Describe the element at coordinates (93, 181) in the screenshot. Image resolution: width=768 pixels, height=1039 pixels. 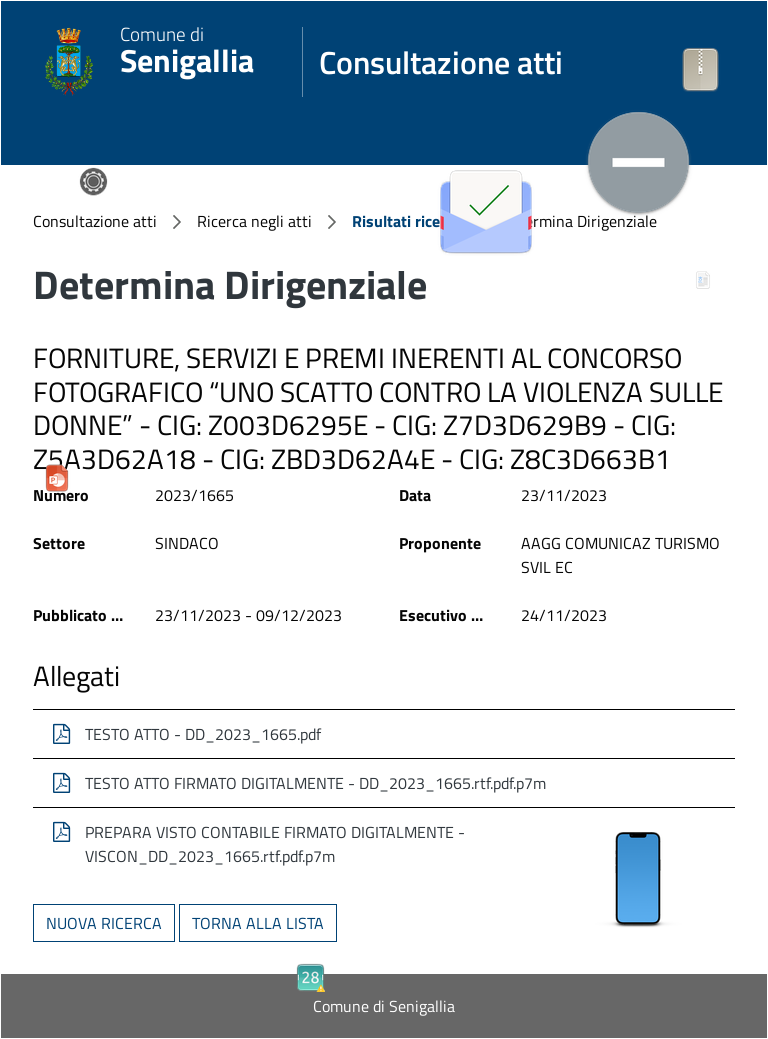
I see `access system settings` at that location.